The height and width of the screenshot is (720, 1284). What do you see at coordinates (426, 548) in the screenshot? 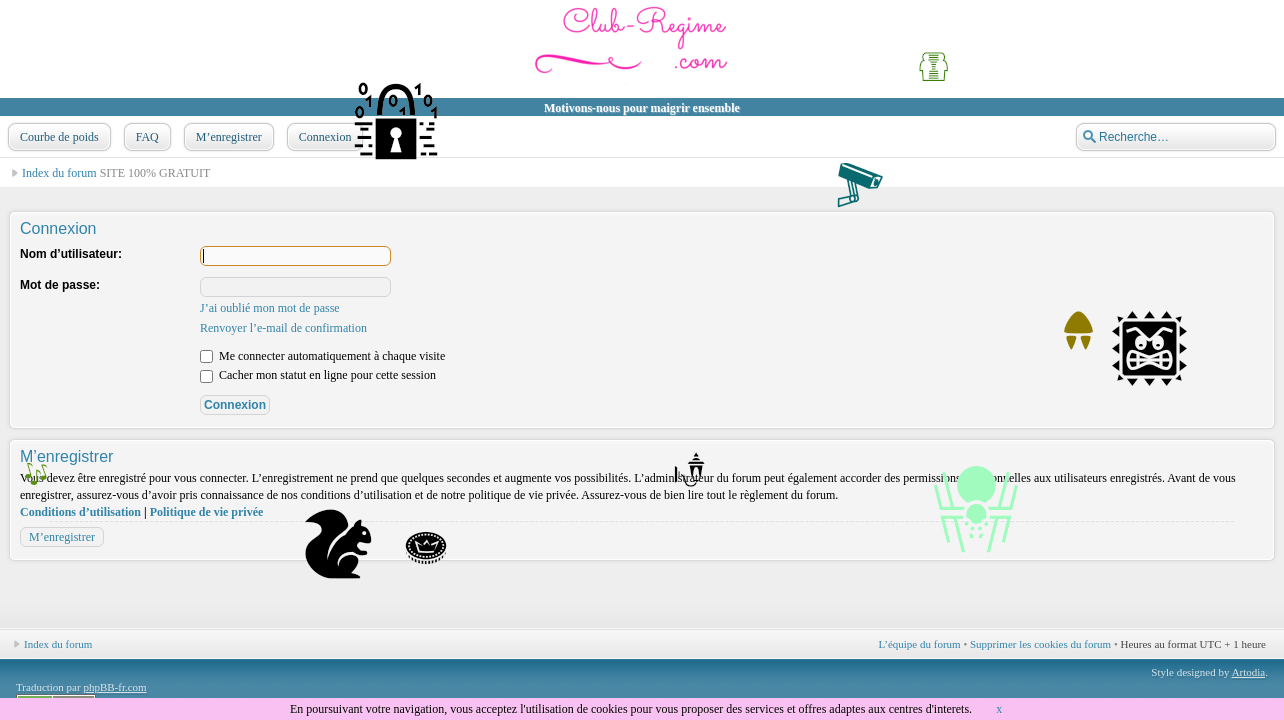
I see `view your premium currency balance` at bounding box center [426, 548].